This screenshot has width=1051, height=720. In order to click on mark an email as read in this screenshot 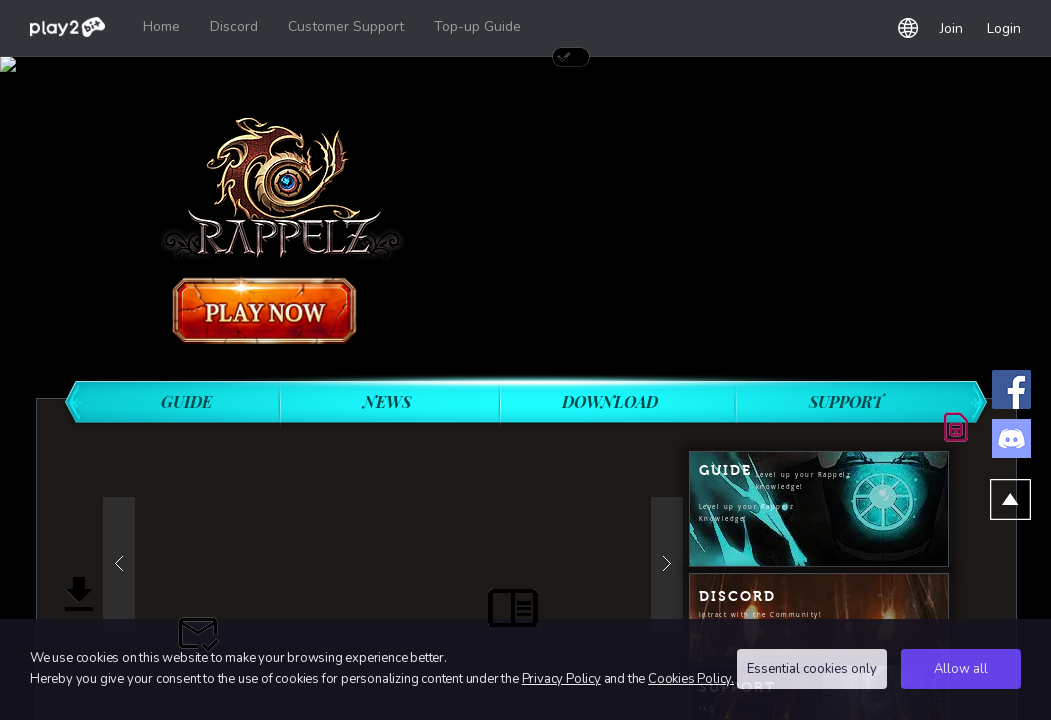, I will do `click(198, 633)`.